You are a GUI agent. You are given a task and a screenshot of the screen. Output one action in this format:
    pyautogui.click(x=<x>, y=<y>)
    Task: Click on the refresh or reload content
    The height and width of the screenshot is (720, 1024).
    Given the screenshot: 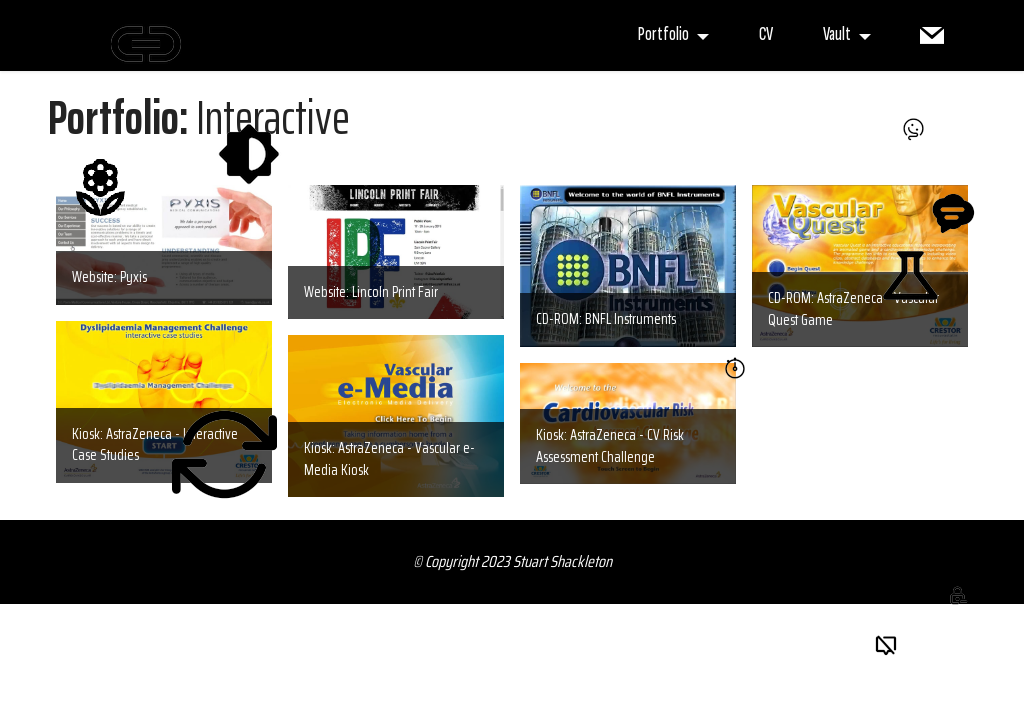 What is the action you would take?
    pyautogui.click(x=224, y=454)
    